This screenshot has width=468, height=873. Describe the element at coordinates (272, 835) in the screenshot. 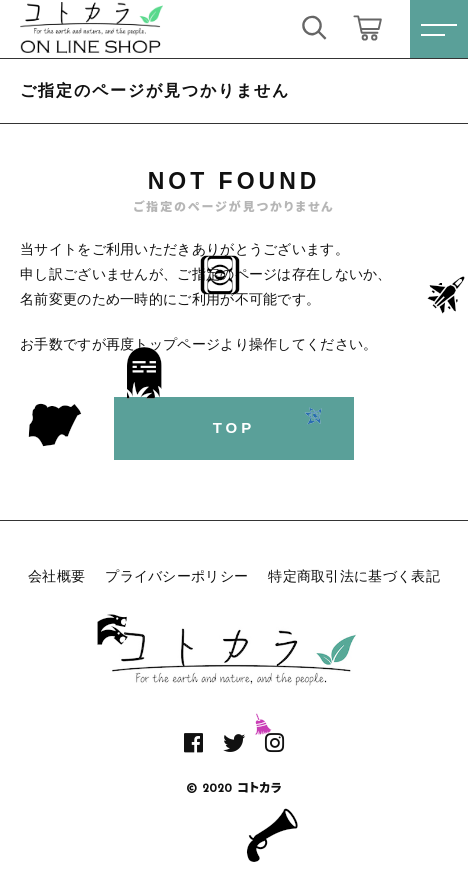

I see `select blunderbuss weapon in game inventory` at that location.